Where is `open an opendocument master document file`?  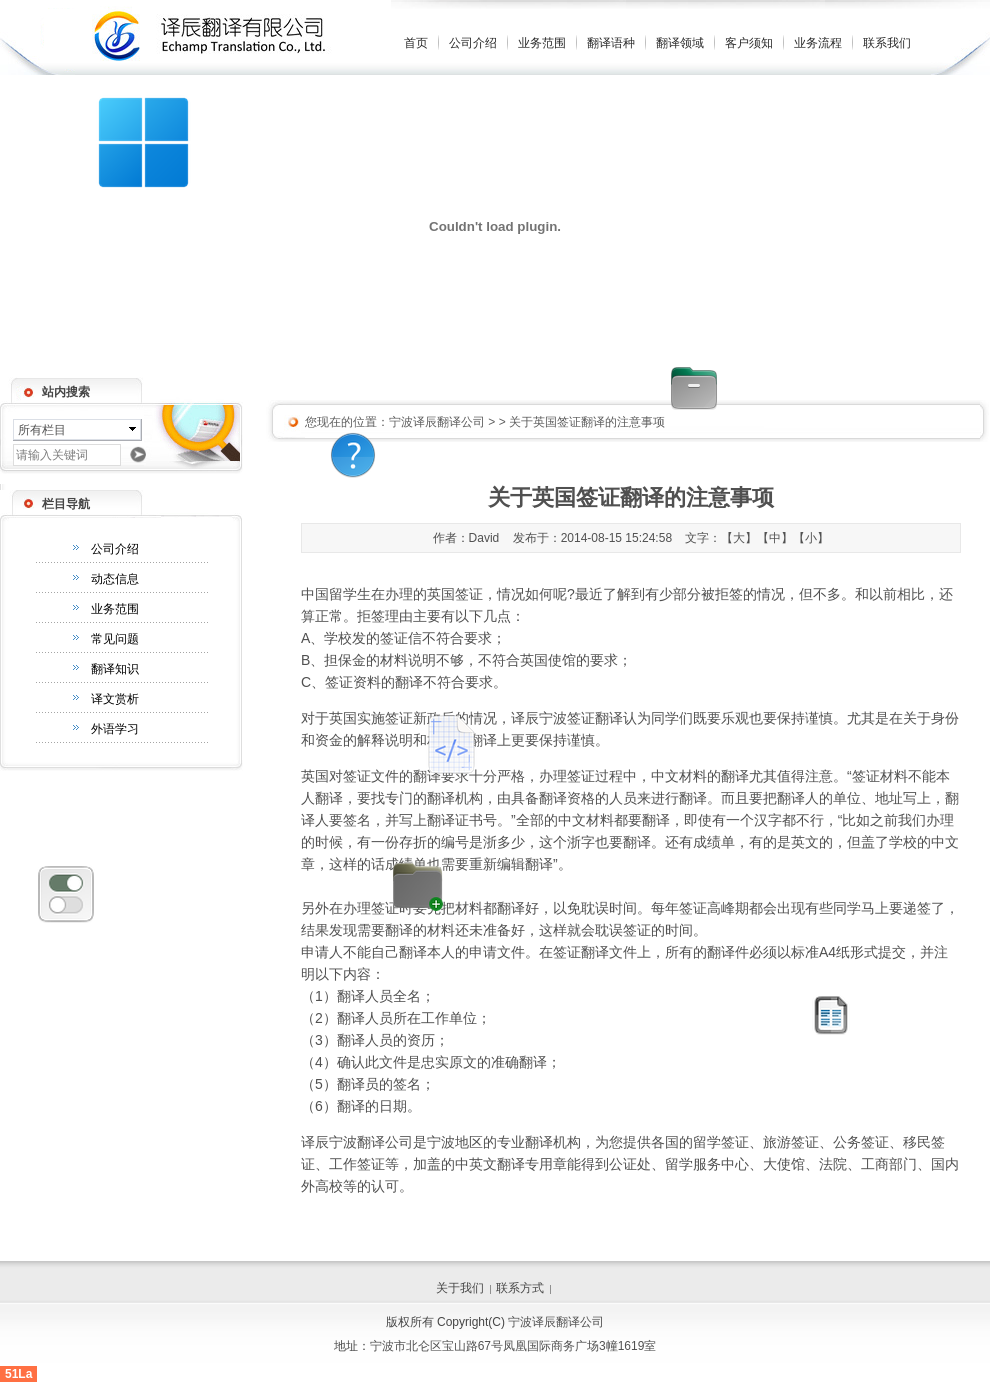
open an opendocument master document file is located at coordinates (831, 1015).